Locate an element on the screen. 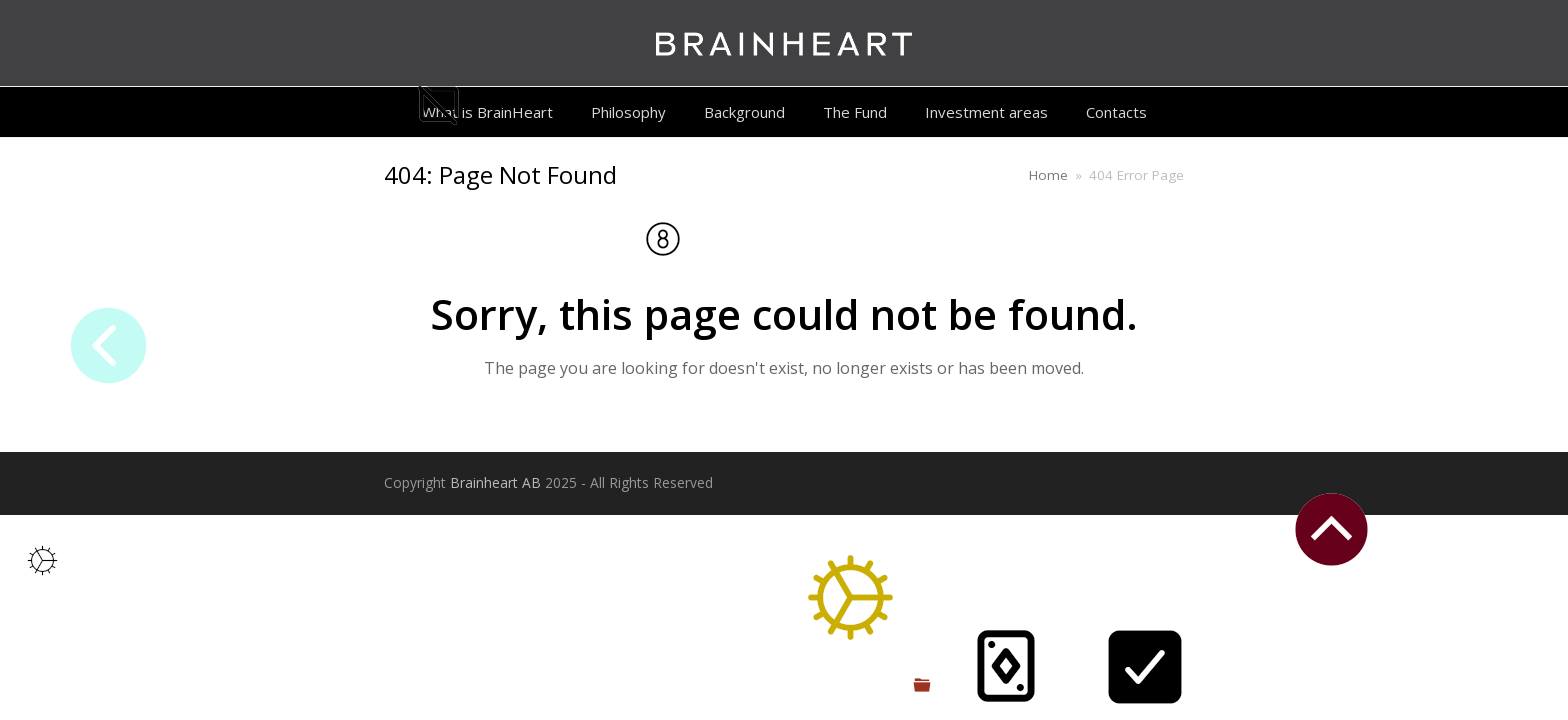  scroll to top of page is located at coordinates (1331, 529).